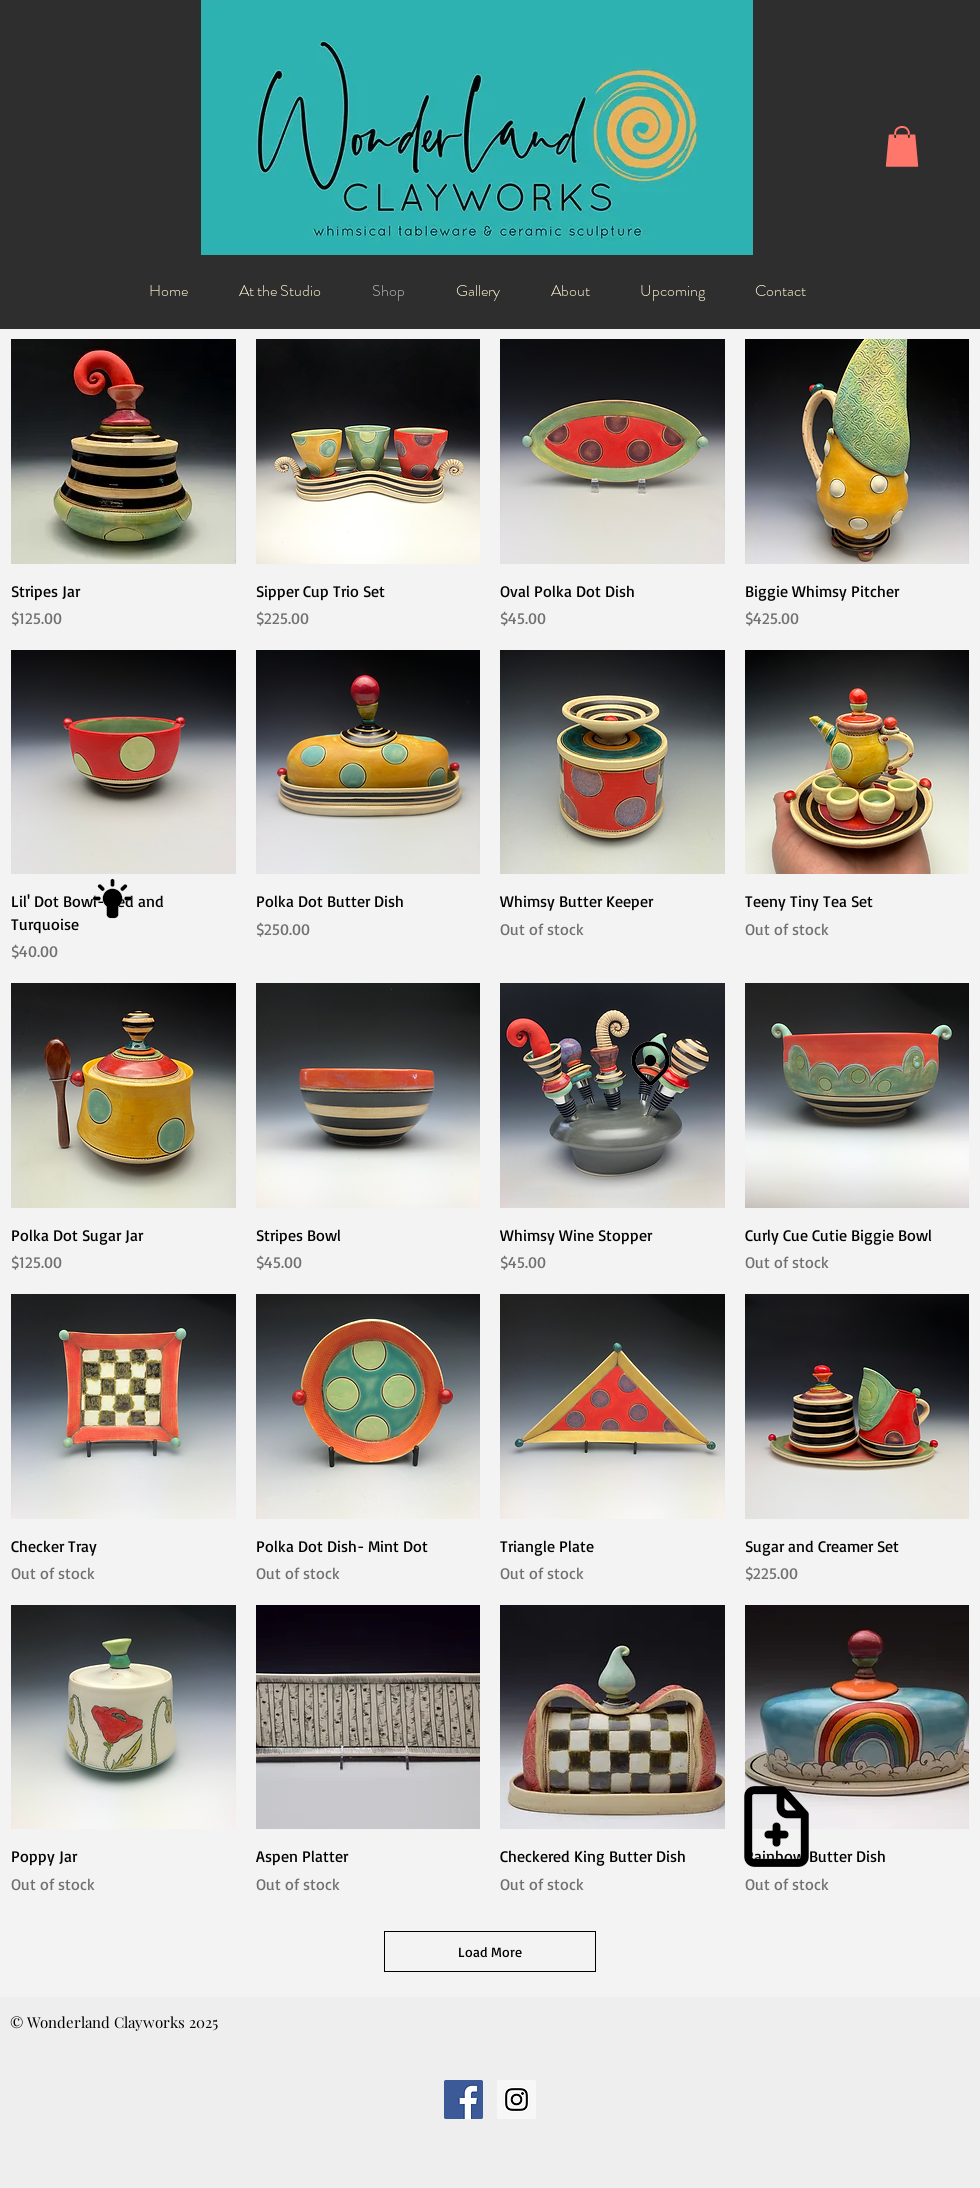  I want to click on access tips or suggestions, so click(112, 898).